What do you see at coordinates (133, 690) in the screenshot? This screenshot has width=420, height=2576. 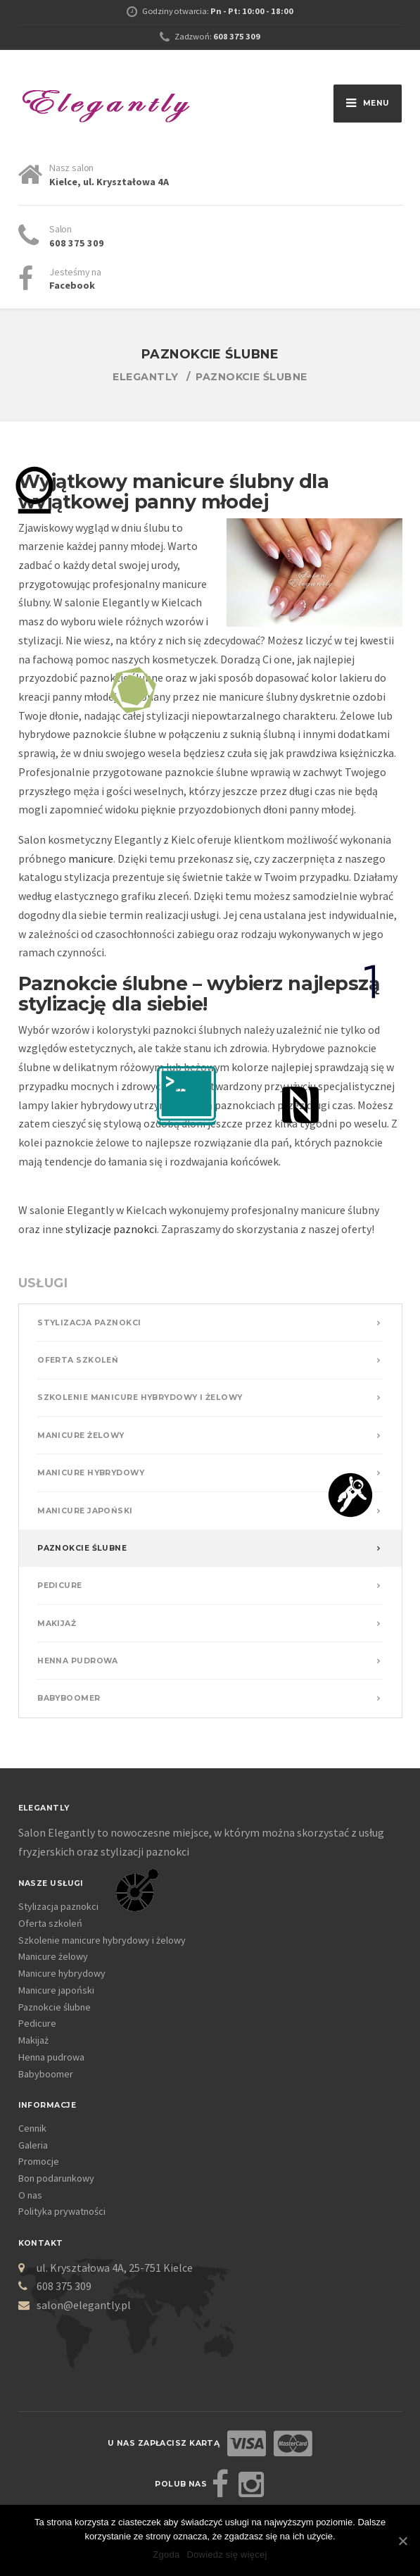 I see `open graphite application` at bounding box center [133, 690].